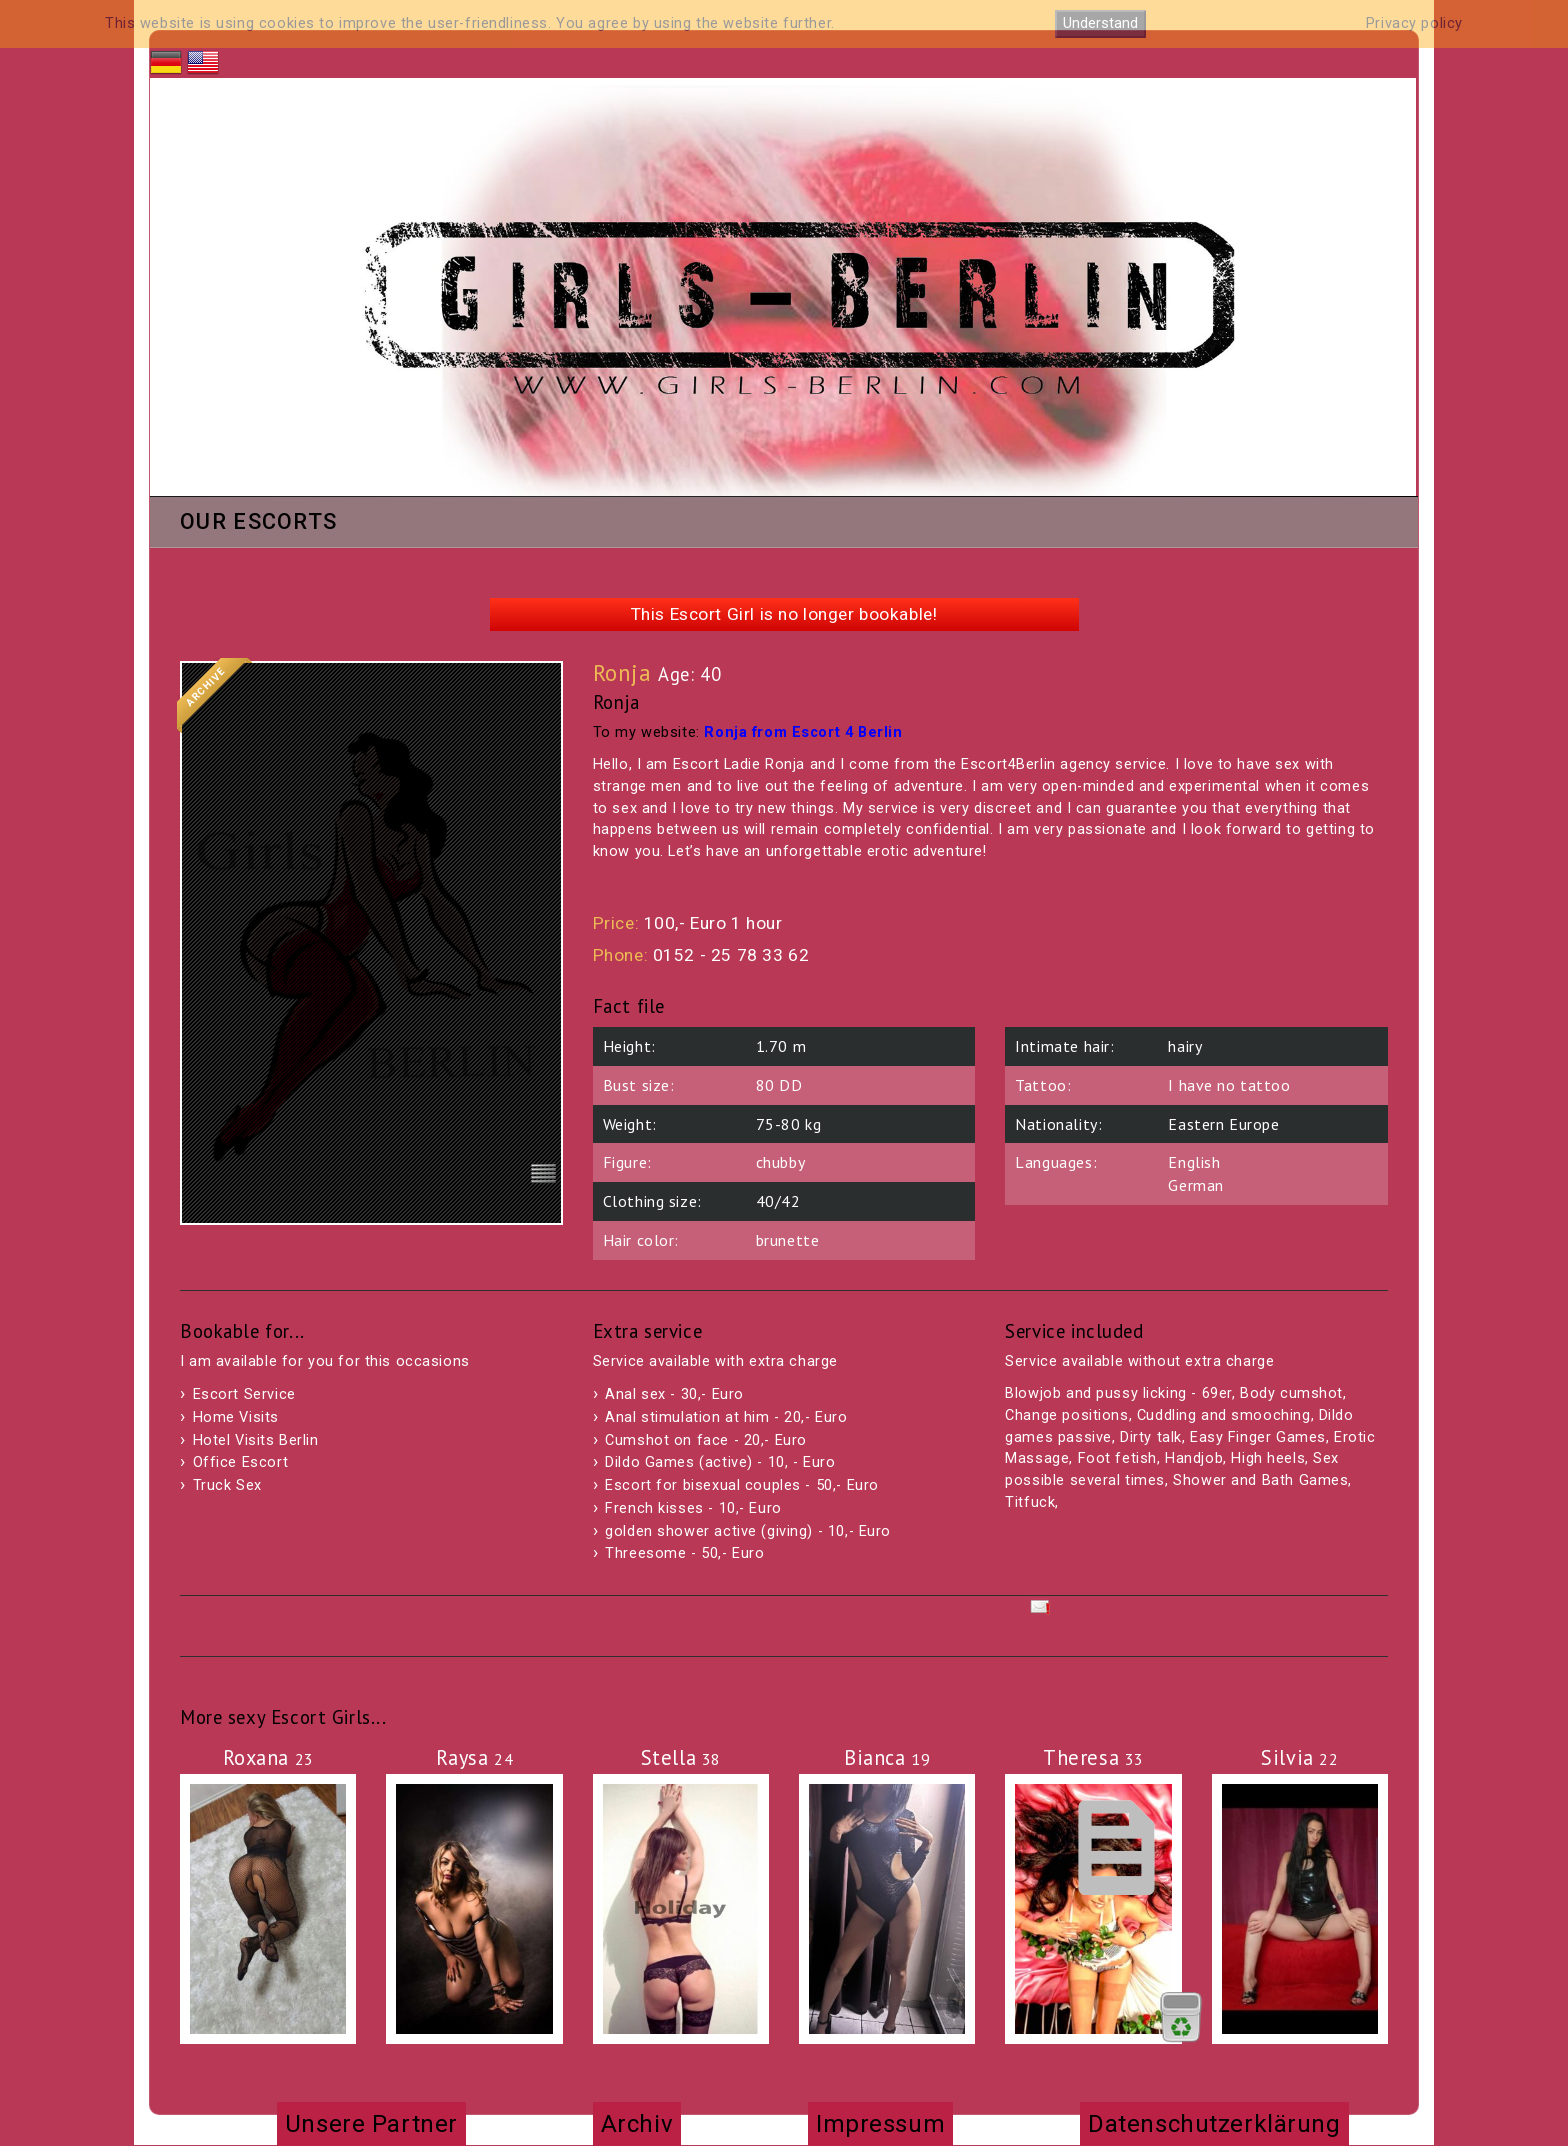 The height and width of the screenshot is (2146, 1568). I want to click on open the trash or recycle bin, so click(1181, 2017).